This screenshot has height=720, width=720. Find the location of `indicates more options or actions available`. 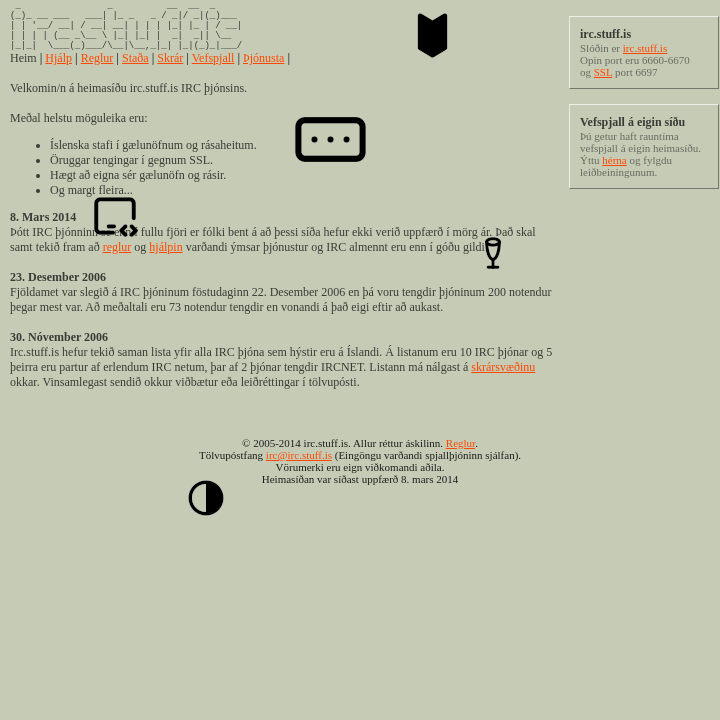

indicates more options or actions available is located at coordinates (330, 139).